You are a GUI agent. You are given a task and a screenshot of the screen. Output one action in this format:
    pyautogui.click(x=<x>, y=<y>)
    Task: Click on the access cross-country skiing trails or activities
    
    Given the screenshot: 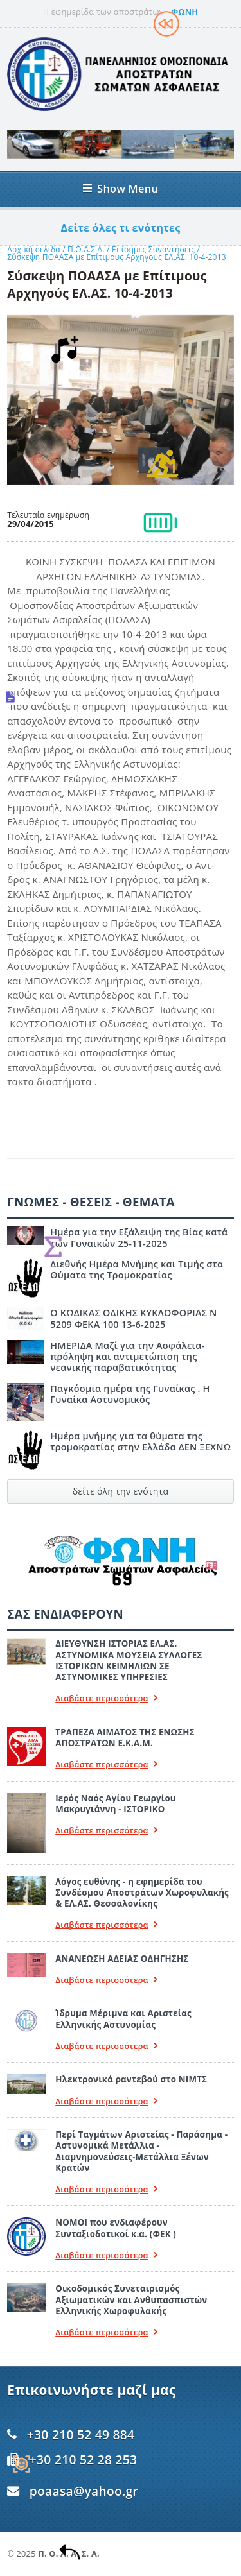 What is the action you would take?
    pyautogui.click(x=162, y=463)
    